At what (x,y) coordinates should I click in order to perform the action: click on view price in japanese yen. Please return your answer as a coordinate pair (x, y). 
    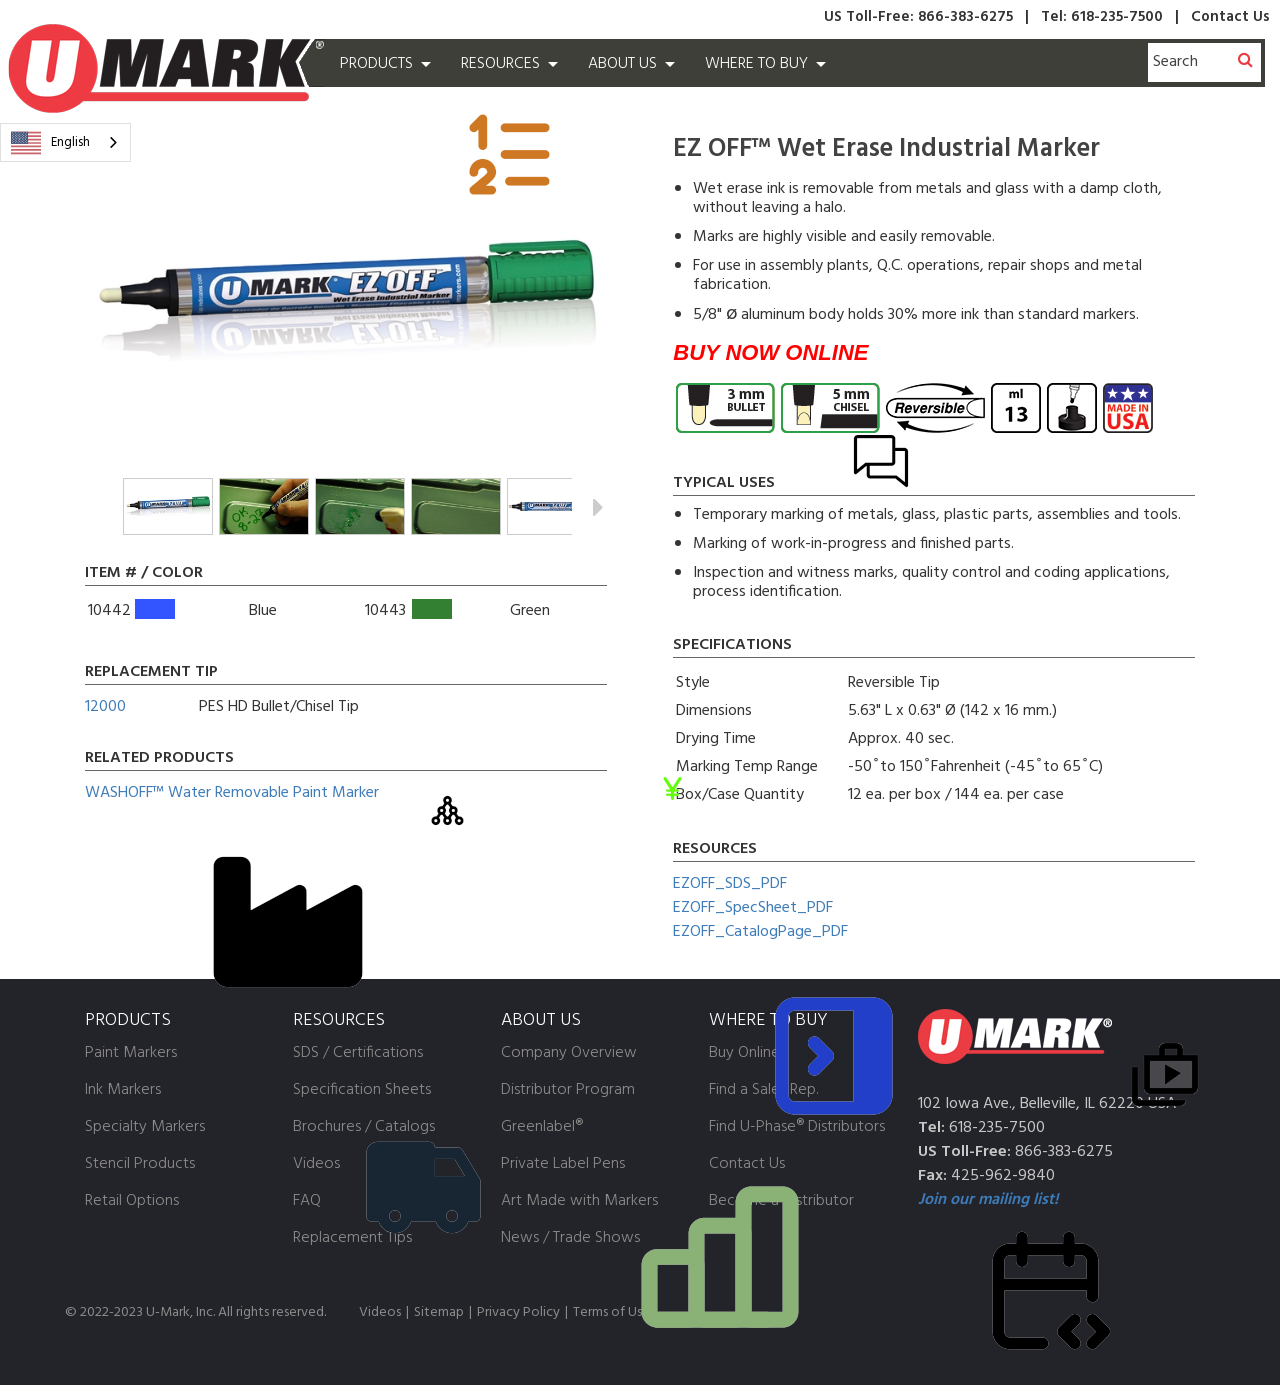
    Looking at the image, I should click on (672, 788).